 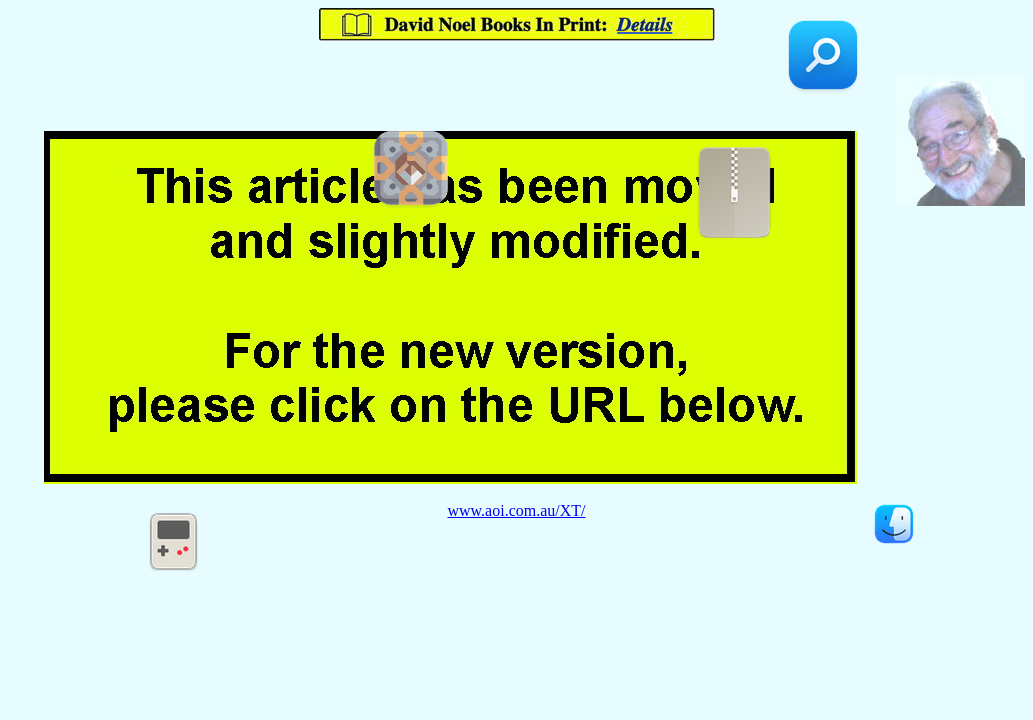 What do you see at coordinates (894, 524) in the screenshot?
I see `open Finder to browse files and folders` at bounding box center [894, 524].